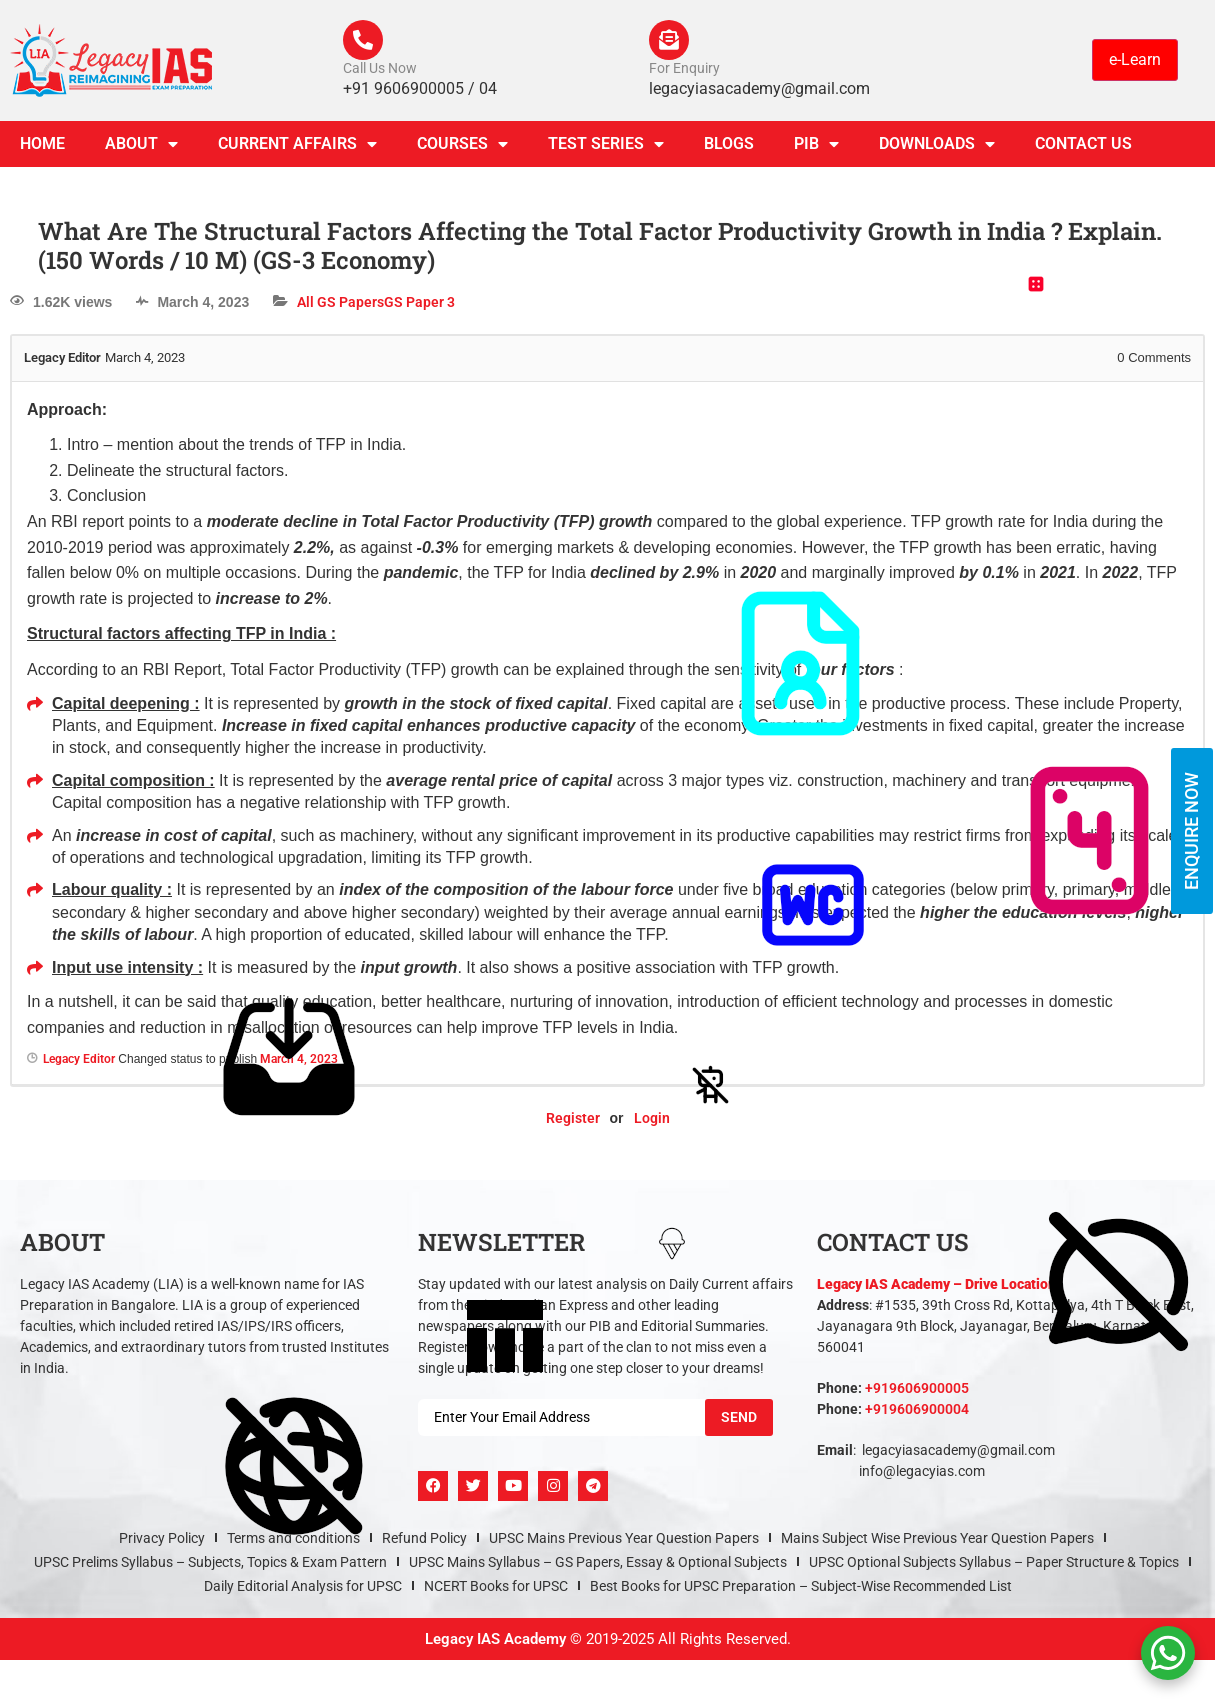 The height and width of the screenshot is (1700, 1215). Describe the element at coordinates (503, 1336) in the screenshot. I see `view data in table format` at that location.